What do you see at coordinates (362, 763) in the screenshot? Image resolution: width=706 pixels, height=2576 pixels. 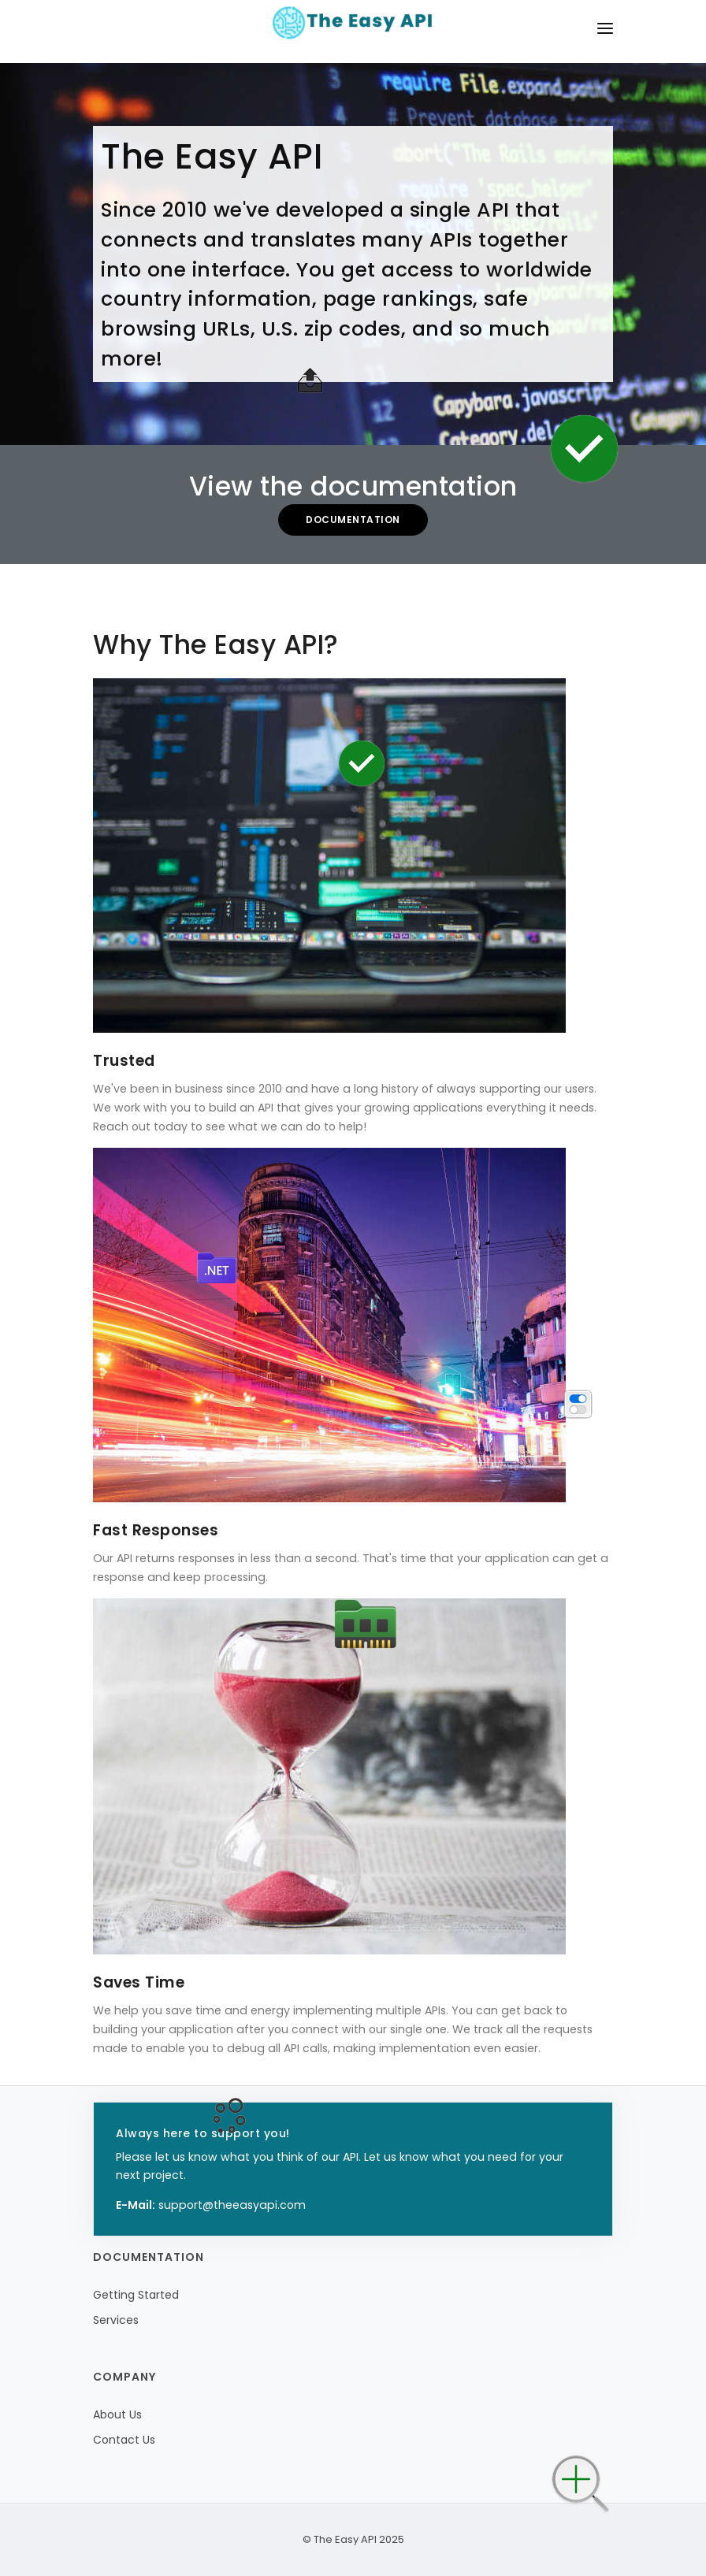 I see `mark item as complete or approved` at bounding box center [362, 763].